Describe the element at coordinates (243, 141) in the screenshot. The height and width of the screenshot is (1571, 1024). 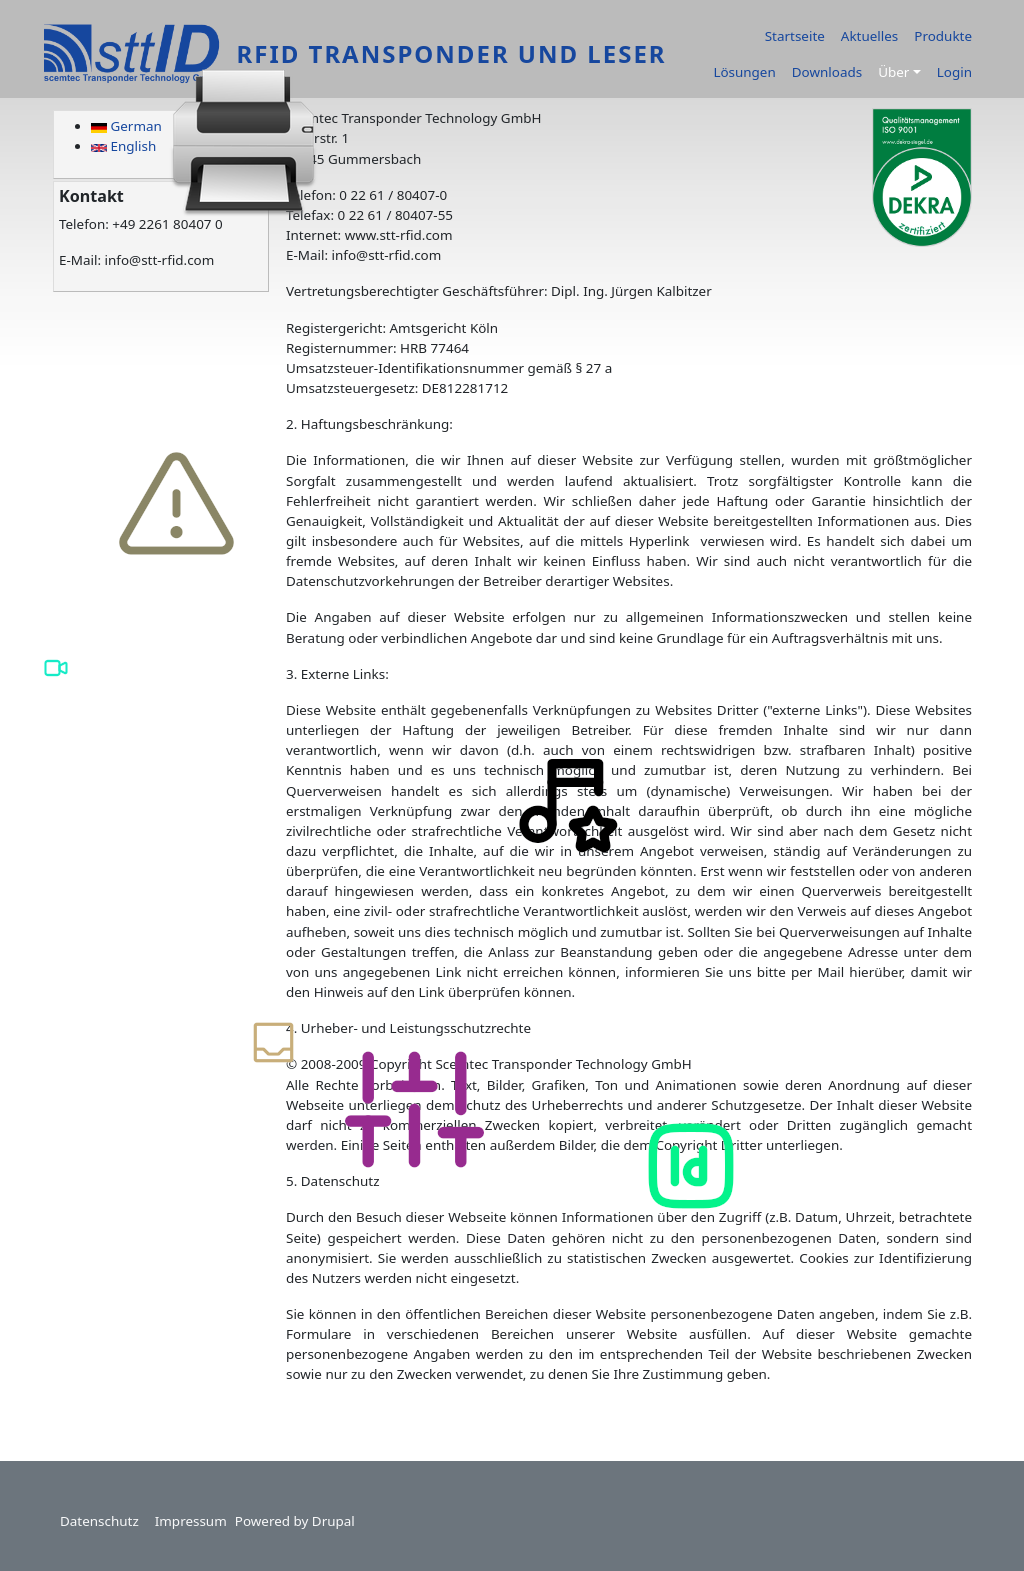
I see `access printer settings and preferences` at that location.